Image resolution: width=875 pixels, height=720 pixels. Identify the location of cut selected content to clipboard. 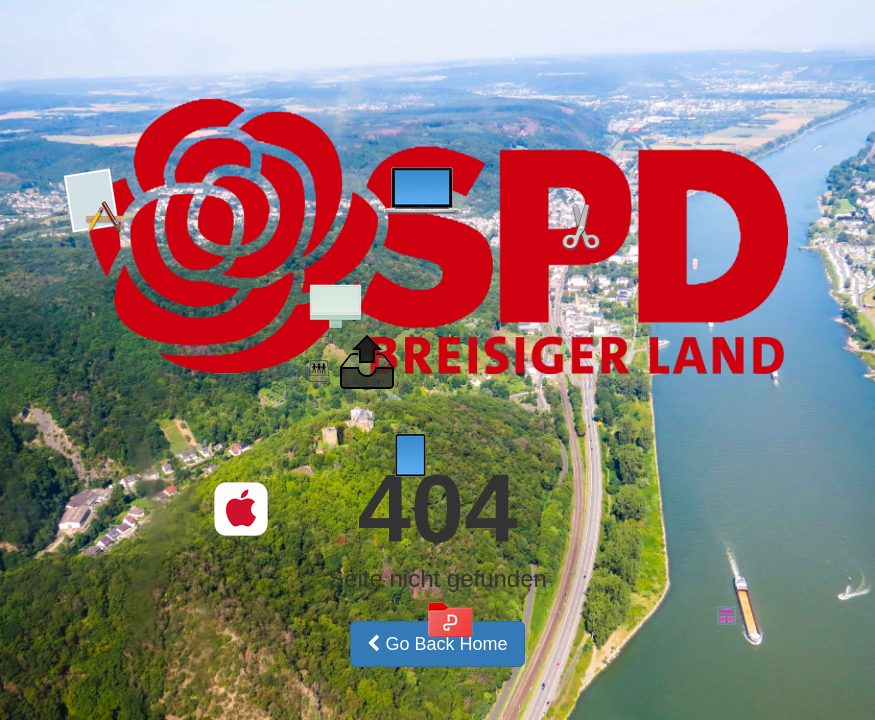
(581, 227).